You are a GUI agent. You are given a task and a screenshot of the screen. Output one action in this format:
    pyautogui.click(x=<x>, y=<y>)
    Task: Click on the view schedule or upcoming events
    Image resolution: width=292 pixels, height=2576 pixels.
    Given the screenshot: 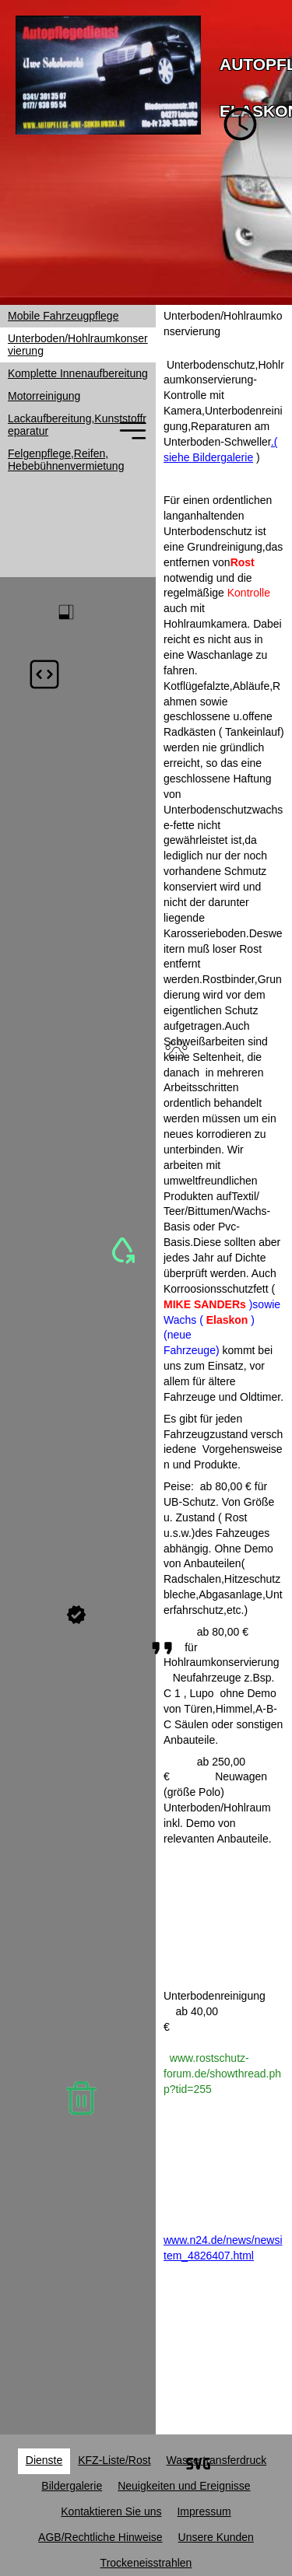 What is the action you would take?
    pyautogui.click(x=240, y=124)
    